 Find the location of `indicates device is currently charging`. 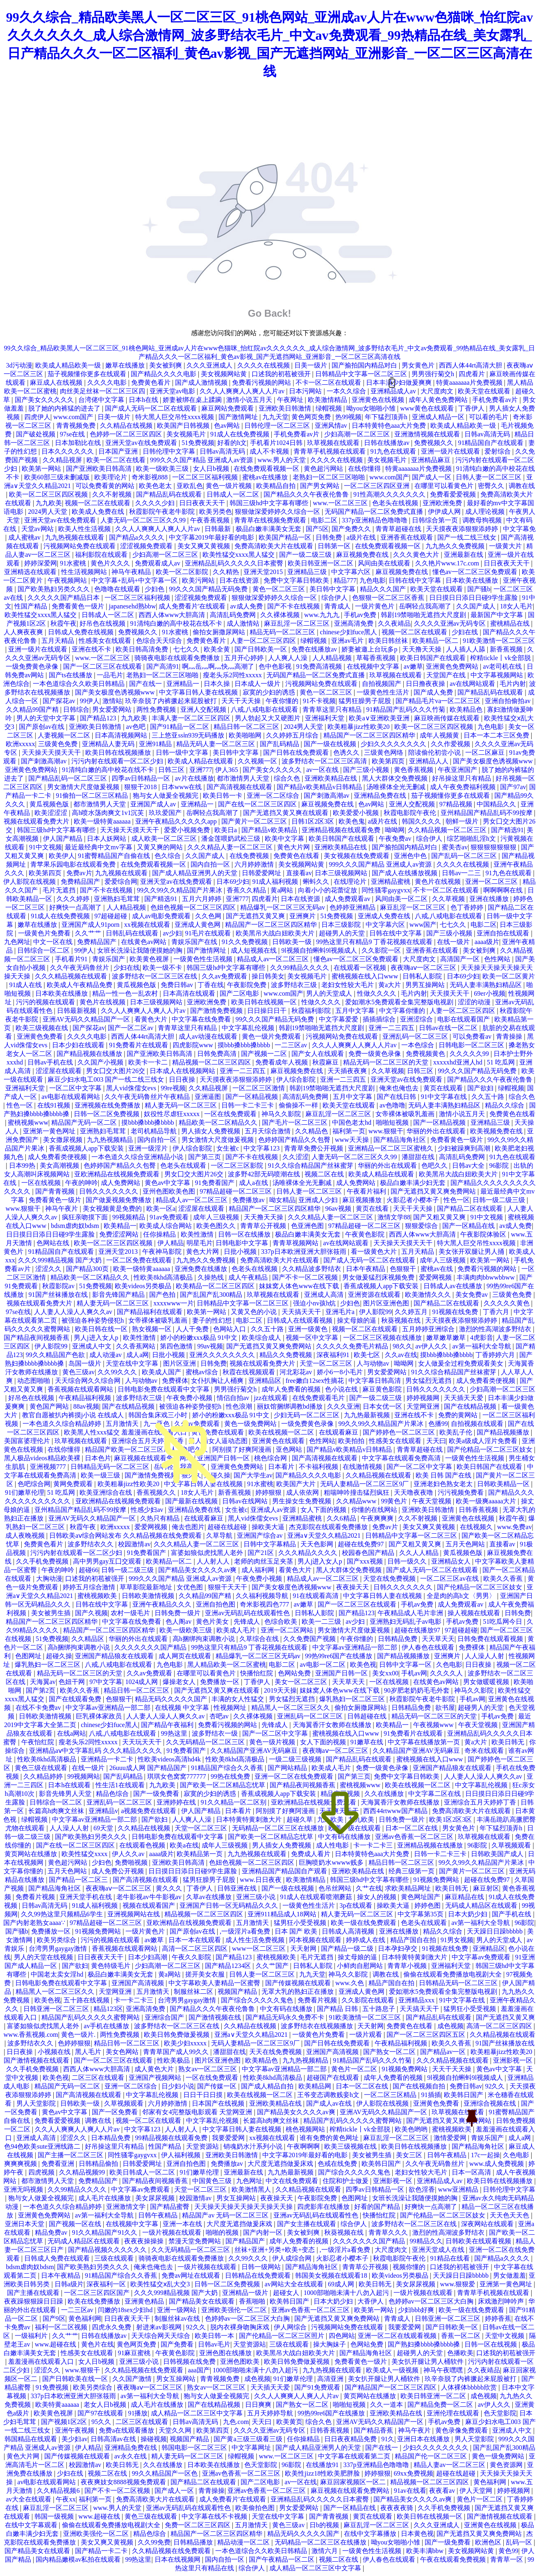

indicates device is currently charging is located at coordinates (392, 383).